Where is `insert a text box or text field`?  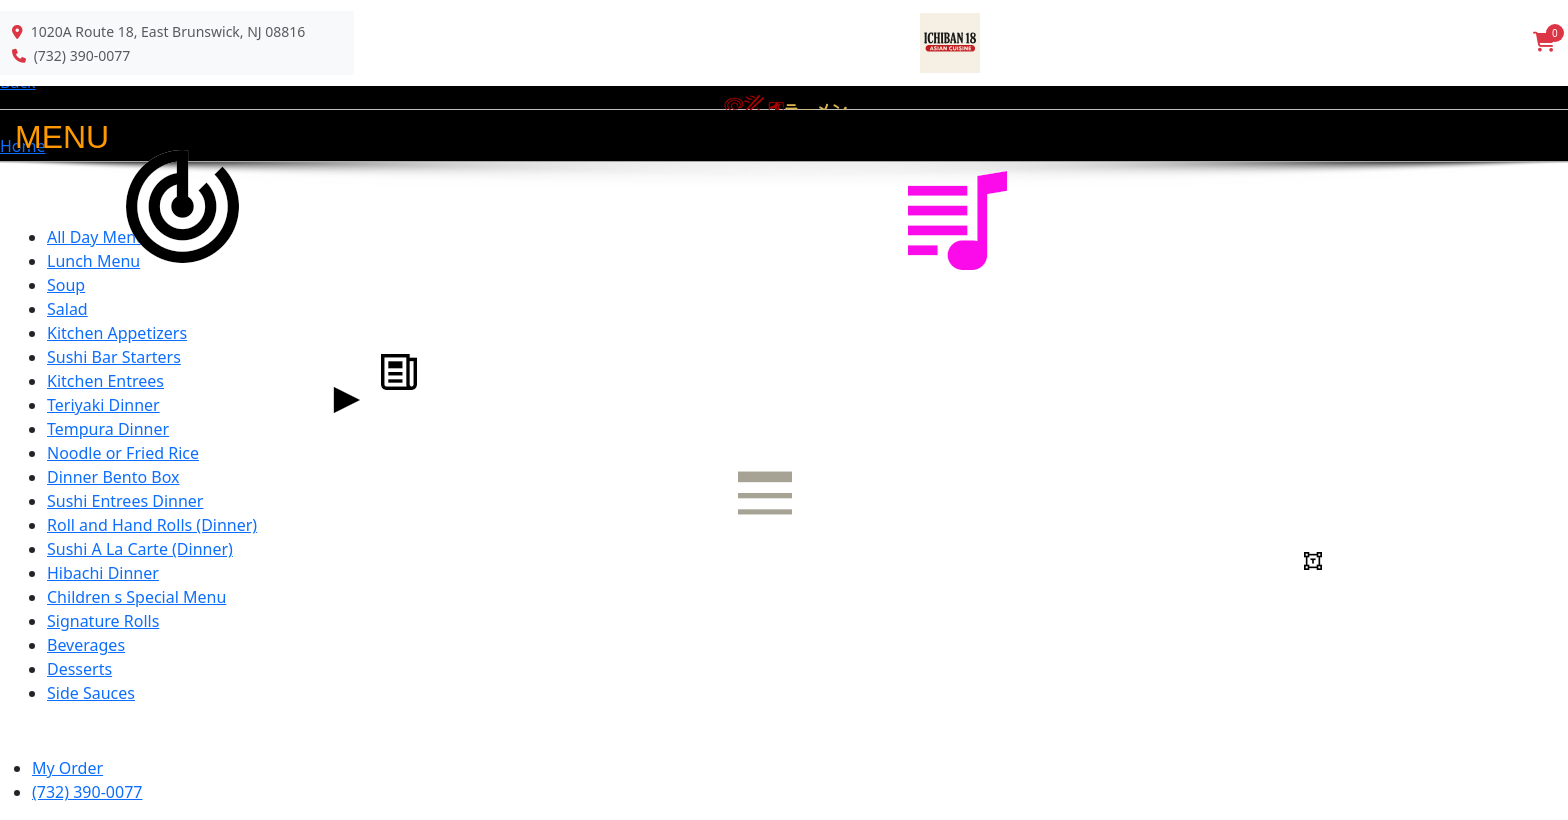 insert a text box or text field is located at coordinates (1313, 561).